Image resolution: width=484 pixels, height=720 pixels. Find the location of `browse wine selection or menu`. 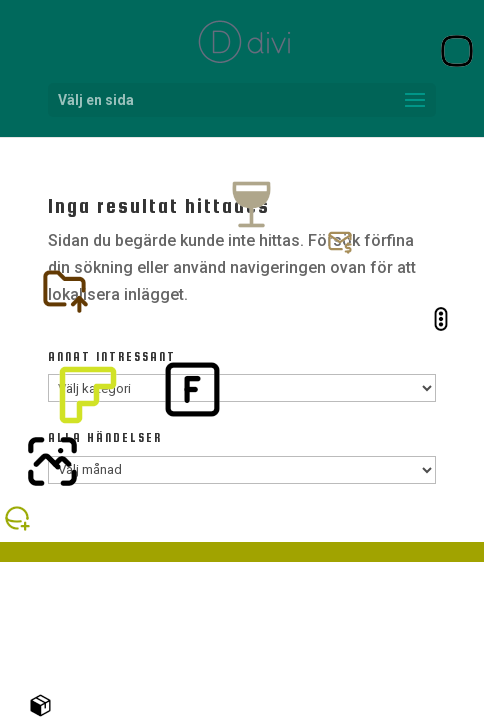

browse wine selection or menu is located at coordinates (251, 204).